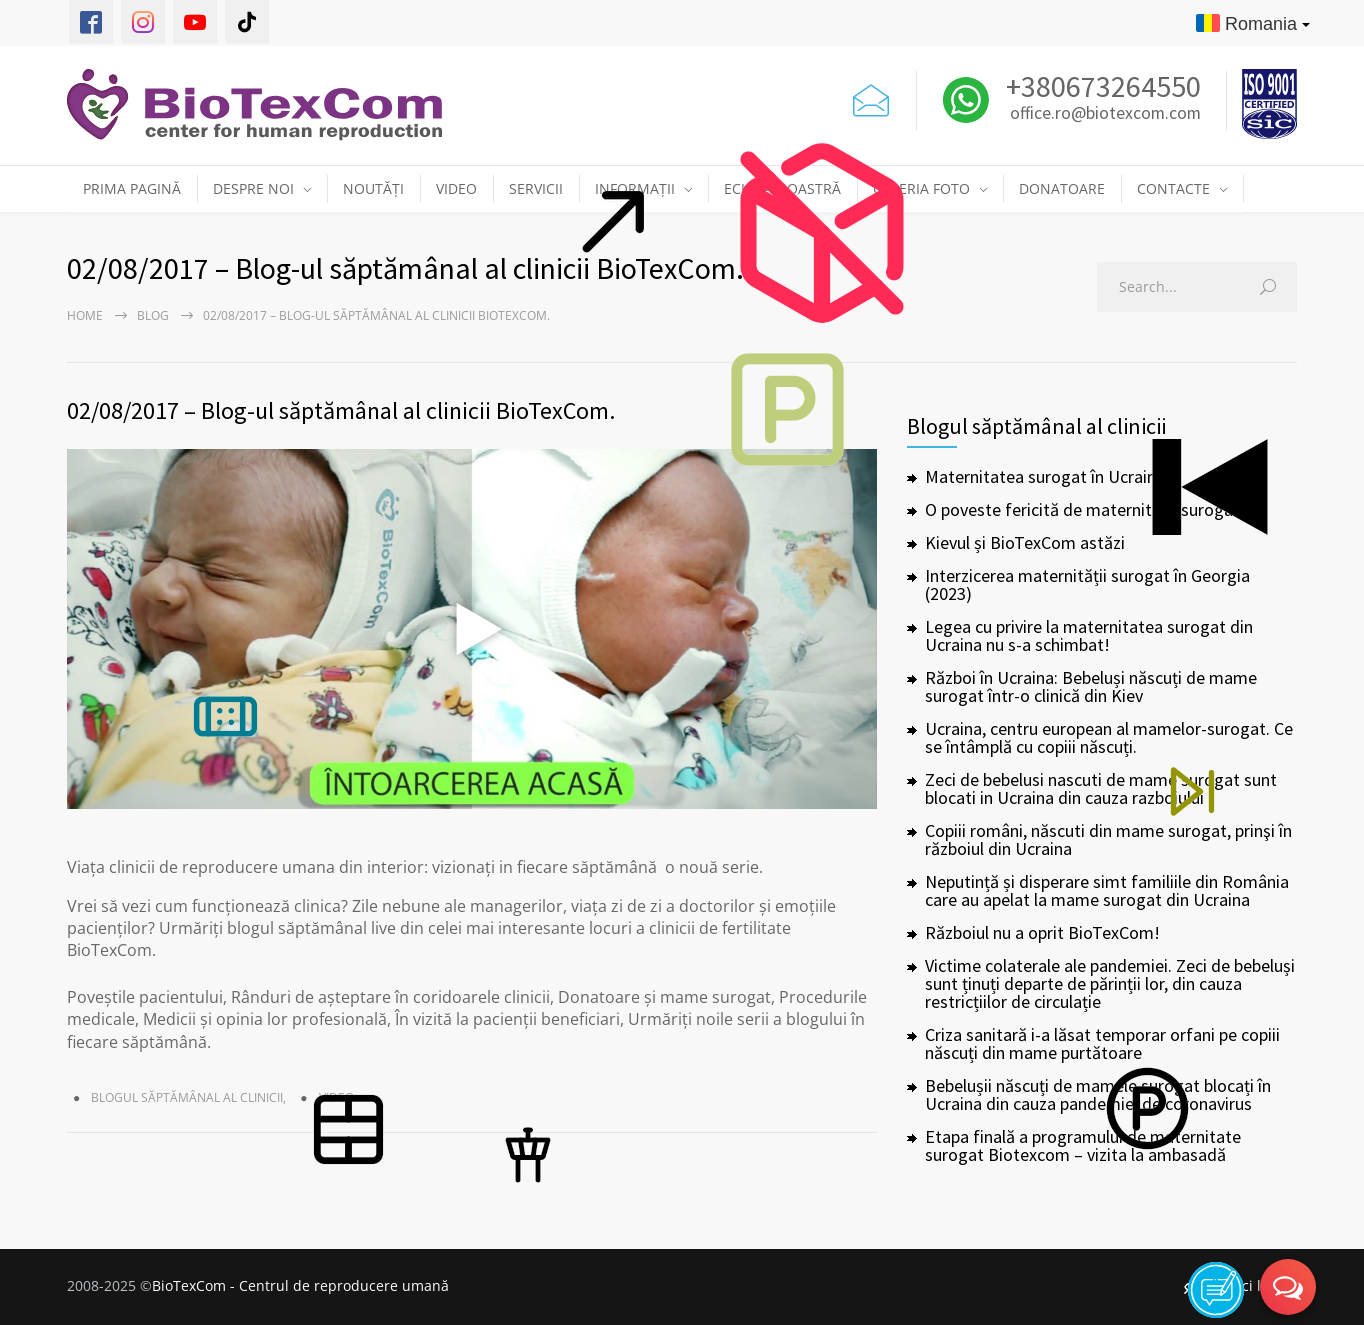 The width and height of the screenshot is (1364, 1325). Describe the element at coordinates (528, 1155) in the screenshot. I see `access air traffic control features` at that location.